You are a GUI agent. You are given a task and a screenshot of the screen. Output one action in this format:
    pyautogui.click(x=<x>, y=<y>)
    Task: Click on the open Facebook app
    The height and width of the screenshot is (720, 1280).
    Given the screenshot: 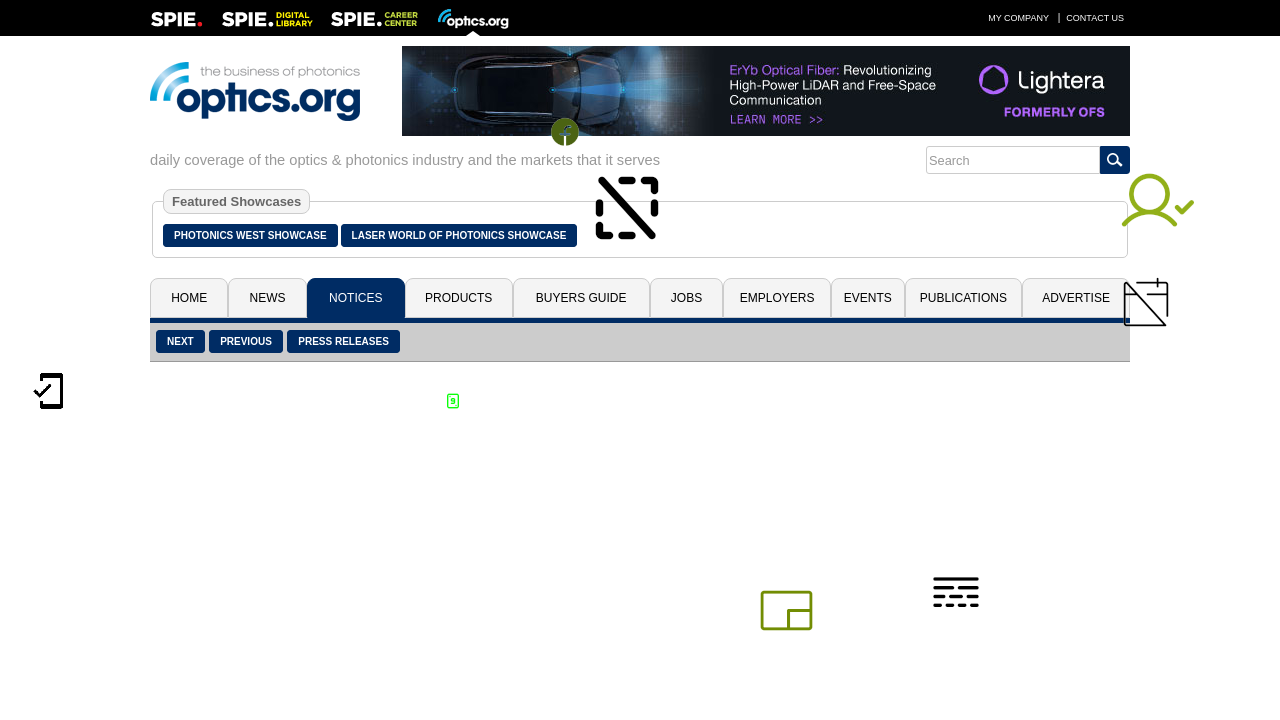 What is the action you would take?
    pyautogui.click(x=565, y=132)
    